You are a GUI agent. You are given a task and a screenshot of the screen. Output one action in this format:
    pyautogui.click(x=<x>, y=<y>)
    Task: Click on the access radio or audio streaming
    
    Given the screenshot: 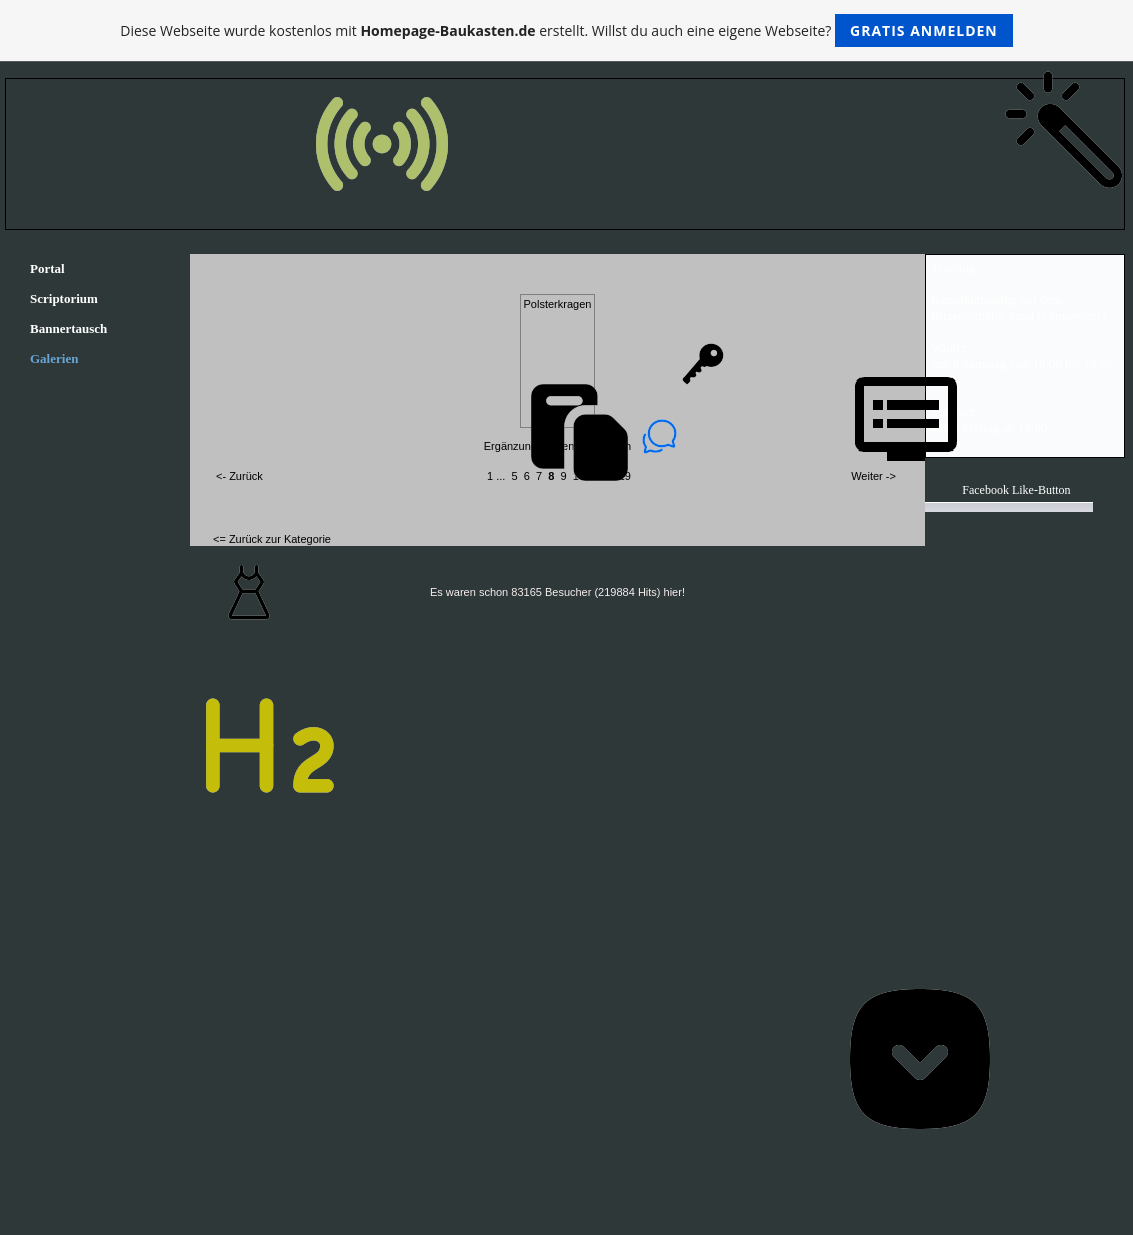 What is the action you would take?
    pyautogui.click(x=382, y=144)
    